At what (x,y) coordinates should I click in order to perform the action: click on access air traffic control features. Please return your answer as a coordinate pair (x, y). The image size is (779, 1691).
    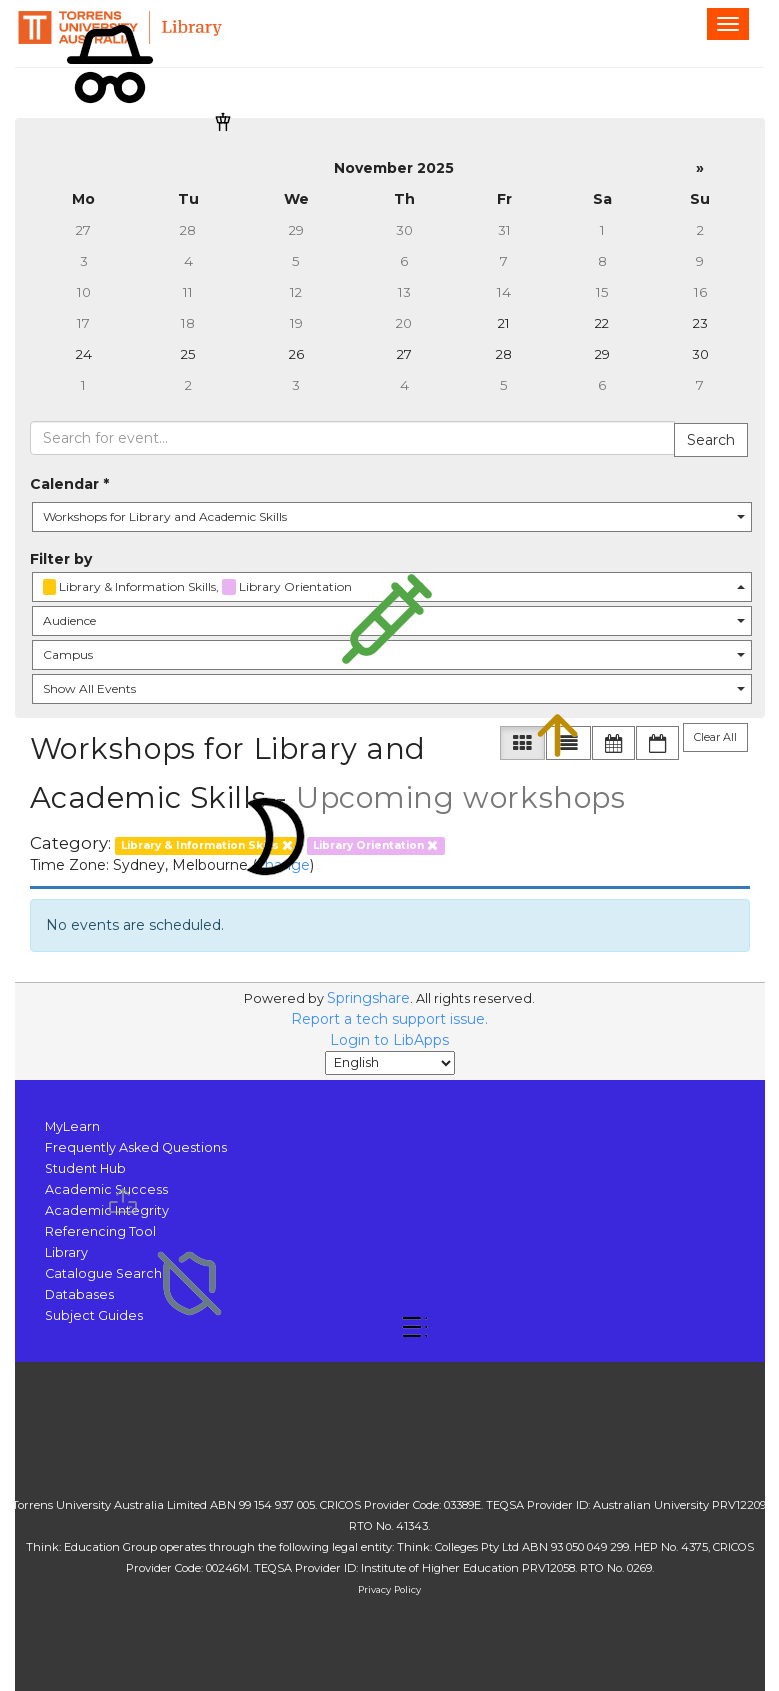
    Looking at the image, I should click on (223, 122).